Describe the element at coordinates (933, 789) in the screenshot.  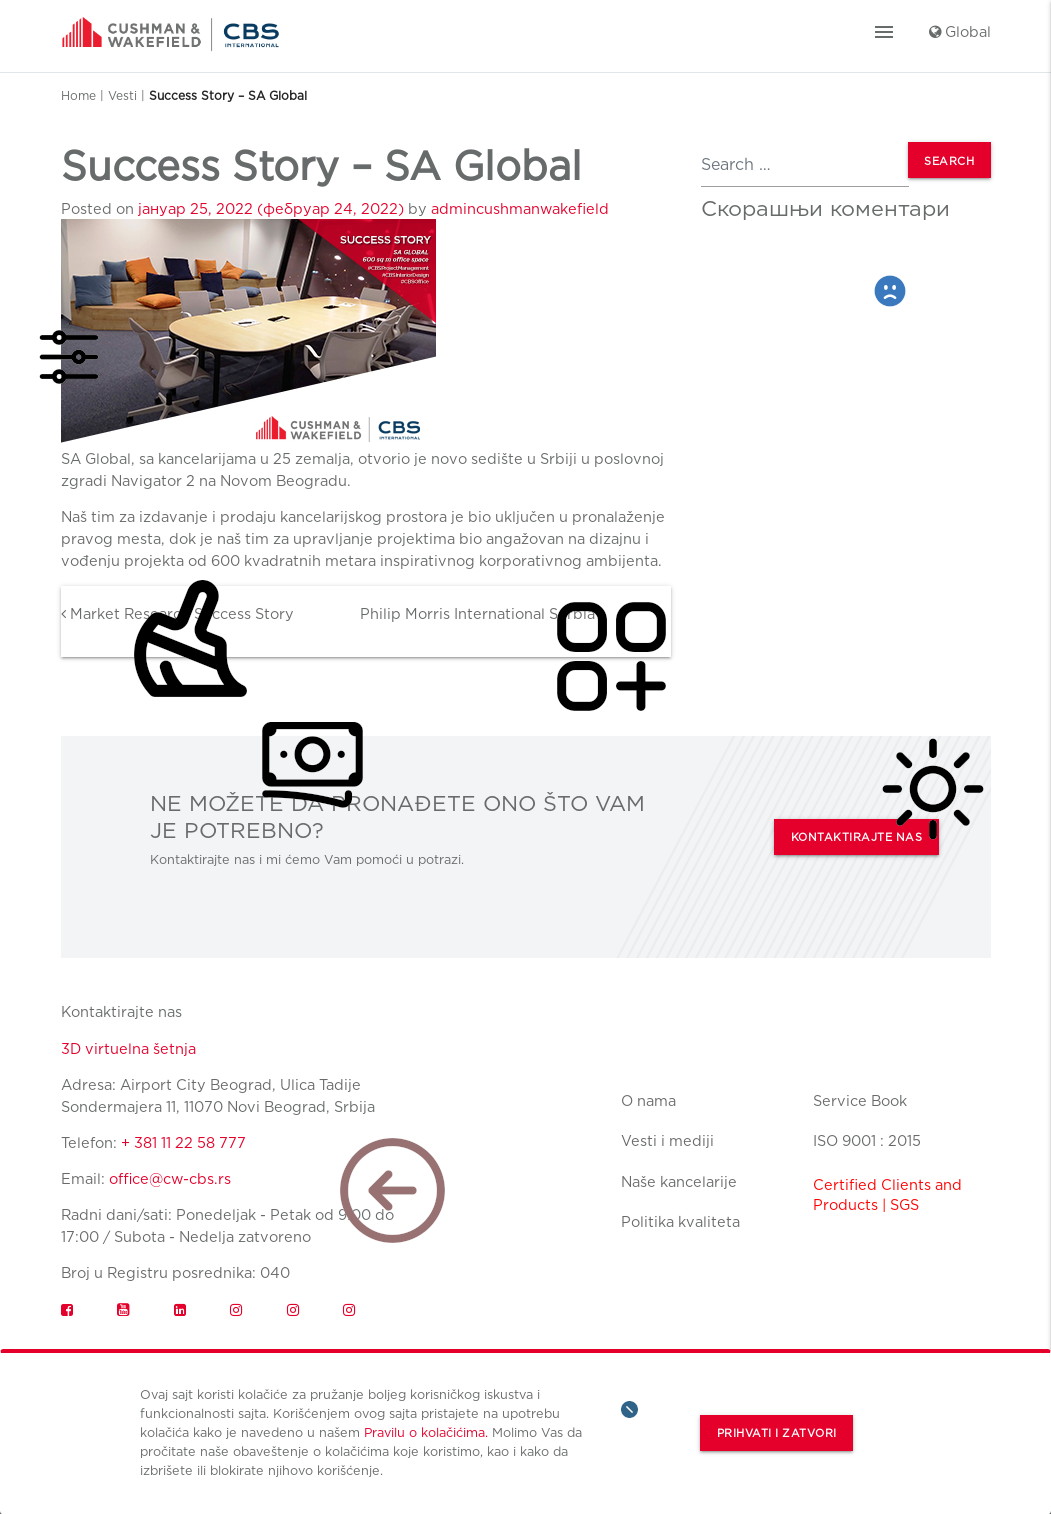
I see `switch to light mode` at that location.